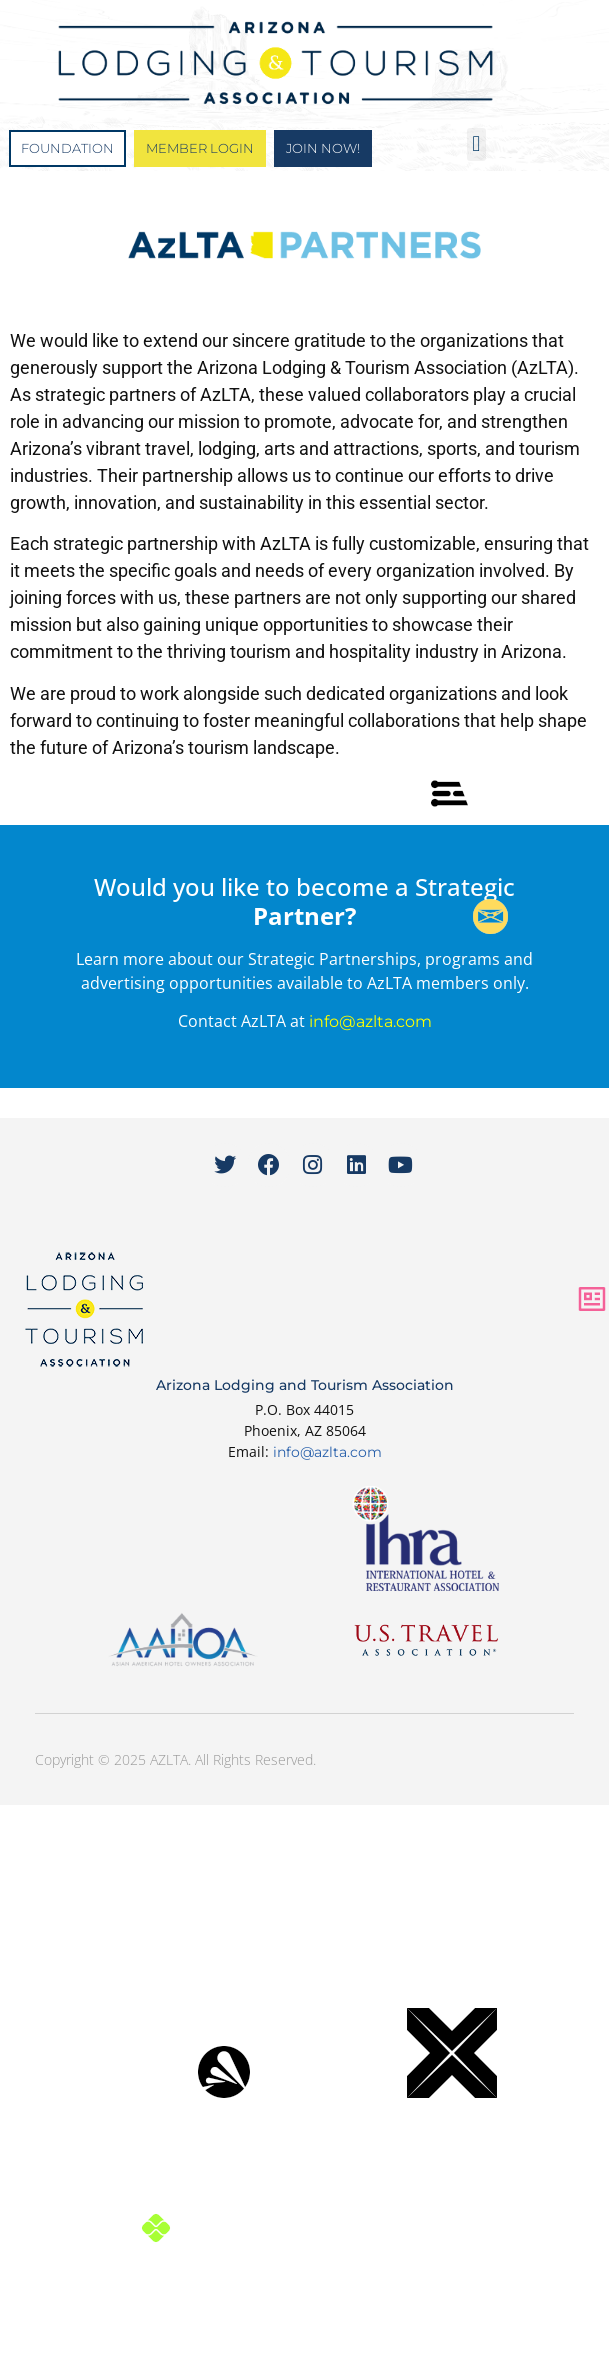 The height and width of the screenshot is (2376, 609). Describe the element at coordinates (156, 2228) in the screenshot. I see `pay with pix instant payment` at that location.